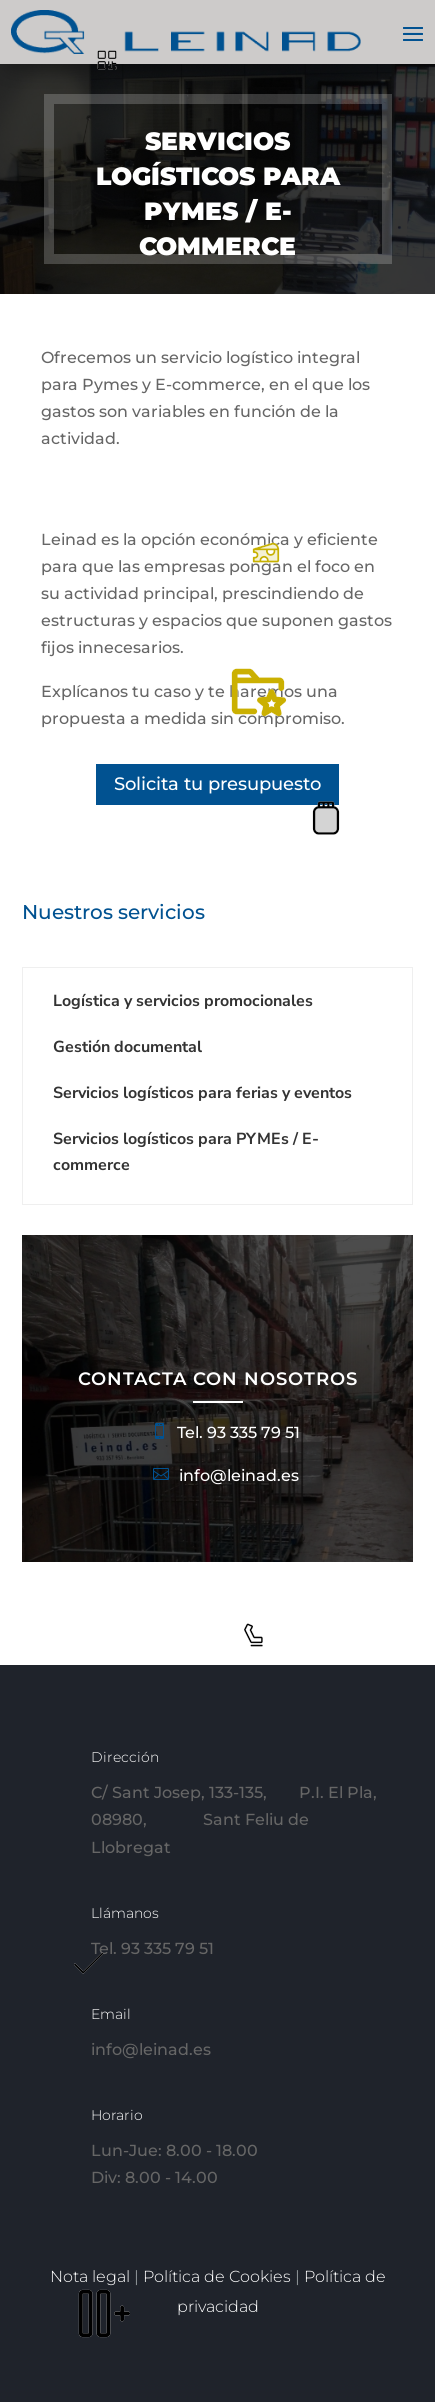 This screenshot has width=435, height=2402. Describe the element at coordinates (107, 60) in the screenshot. I see `scan a qr code` at that location.